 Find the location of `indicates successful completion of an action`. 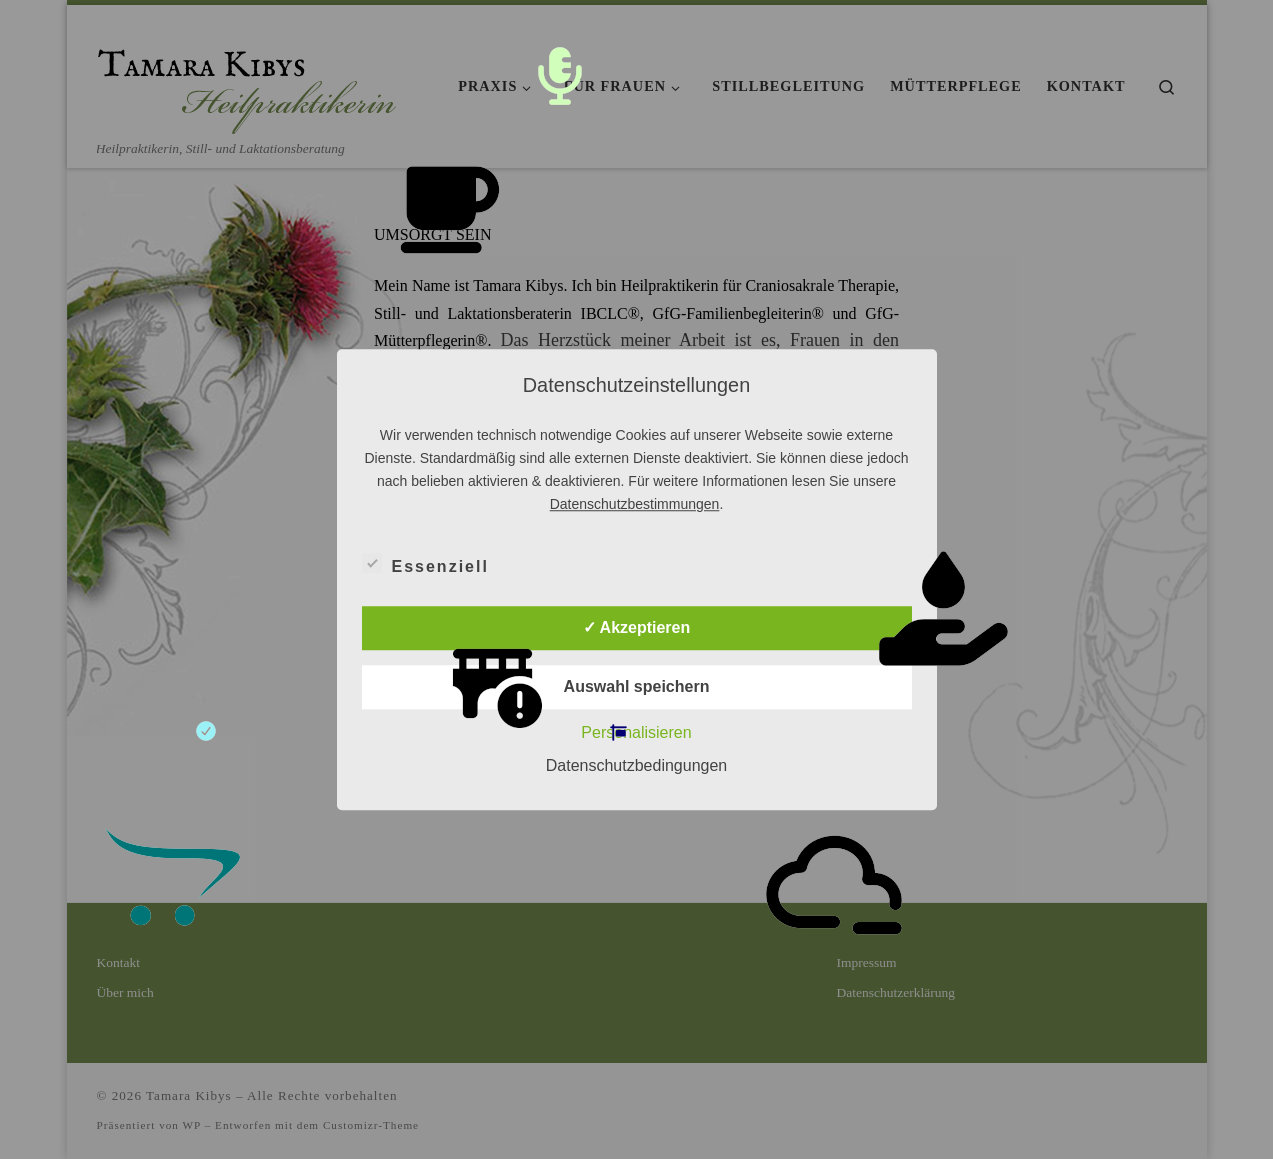

indicates successful completion of an action is located at coordinates (206, 731).